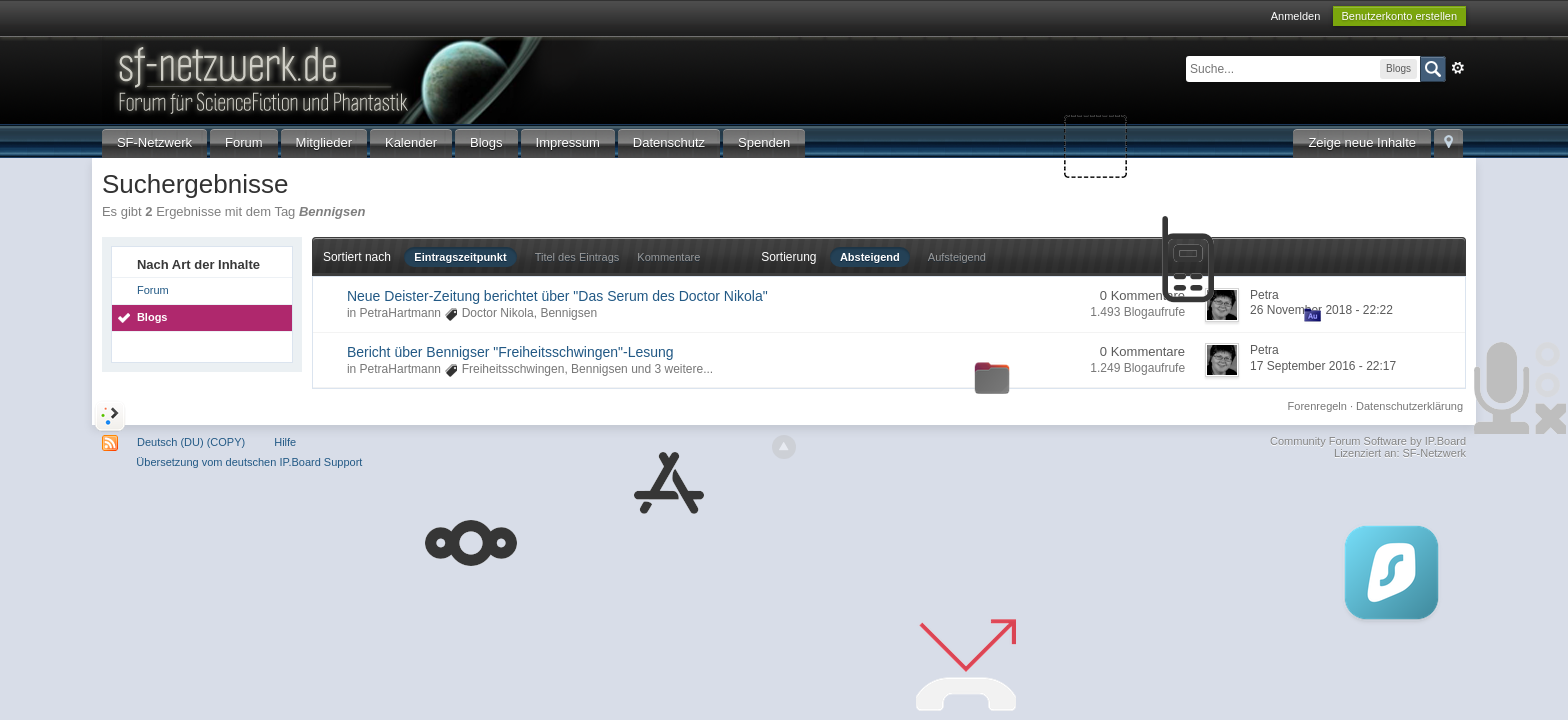 The width and height of the screenshot is (1568, 720). I want to click on open adobe audition project files folder, so click(1312, 315).